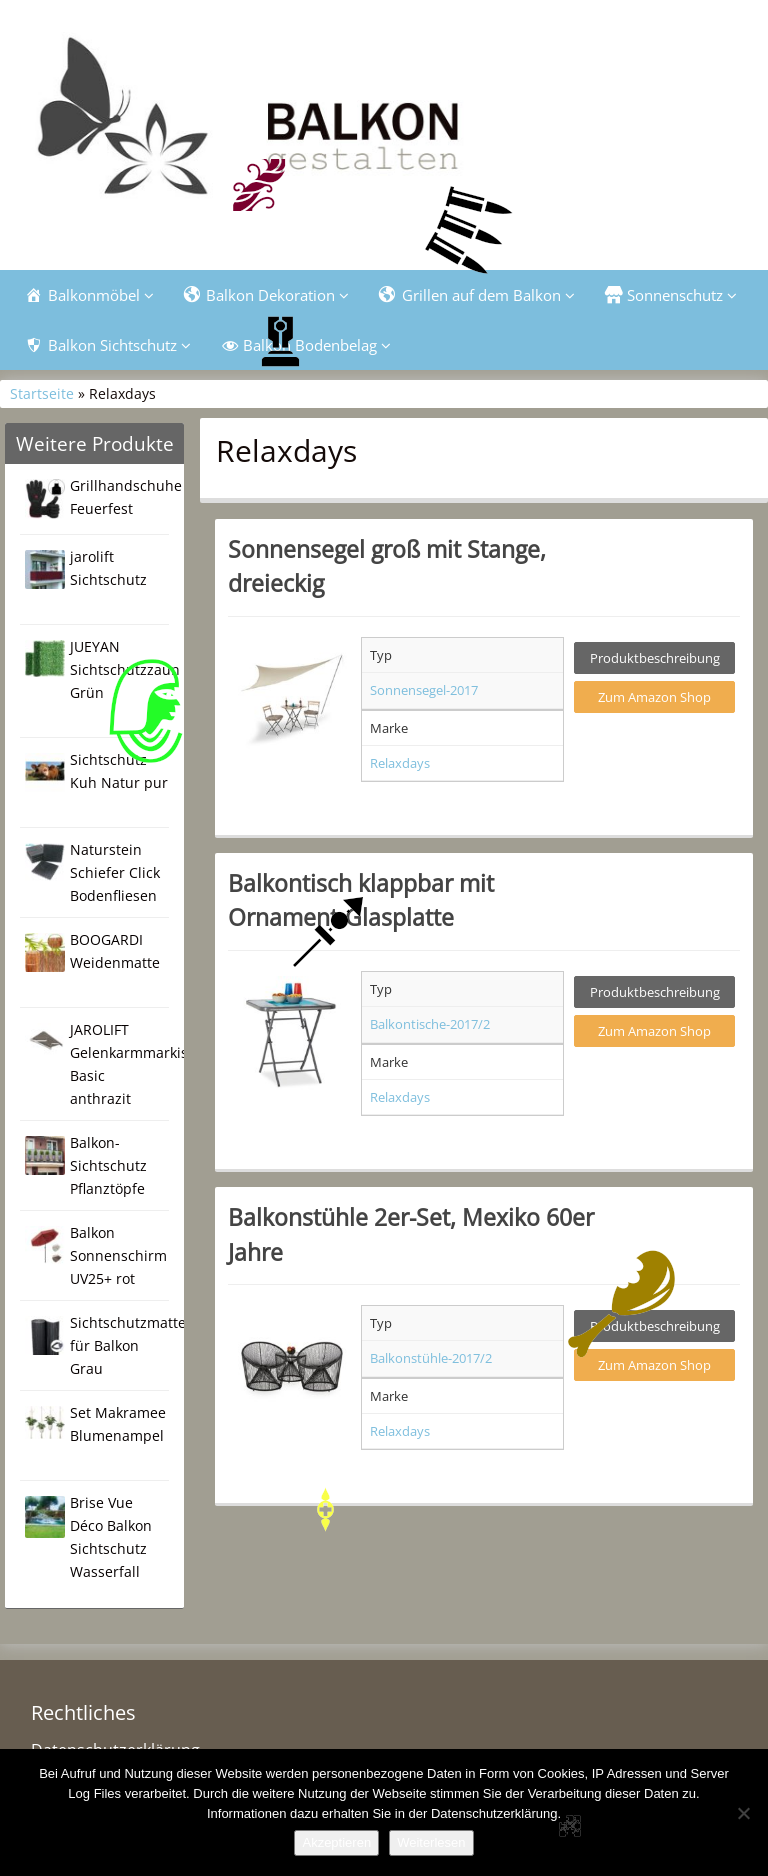 This screenshot has height=1876, width=768. What do you see at coordinates (146, 711) in the screenshot?
I see `select egyptian theme or civilization` at bounding box center [146, 711].